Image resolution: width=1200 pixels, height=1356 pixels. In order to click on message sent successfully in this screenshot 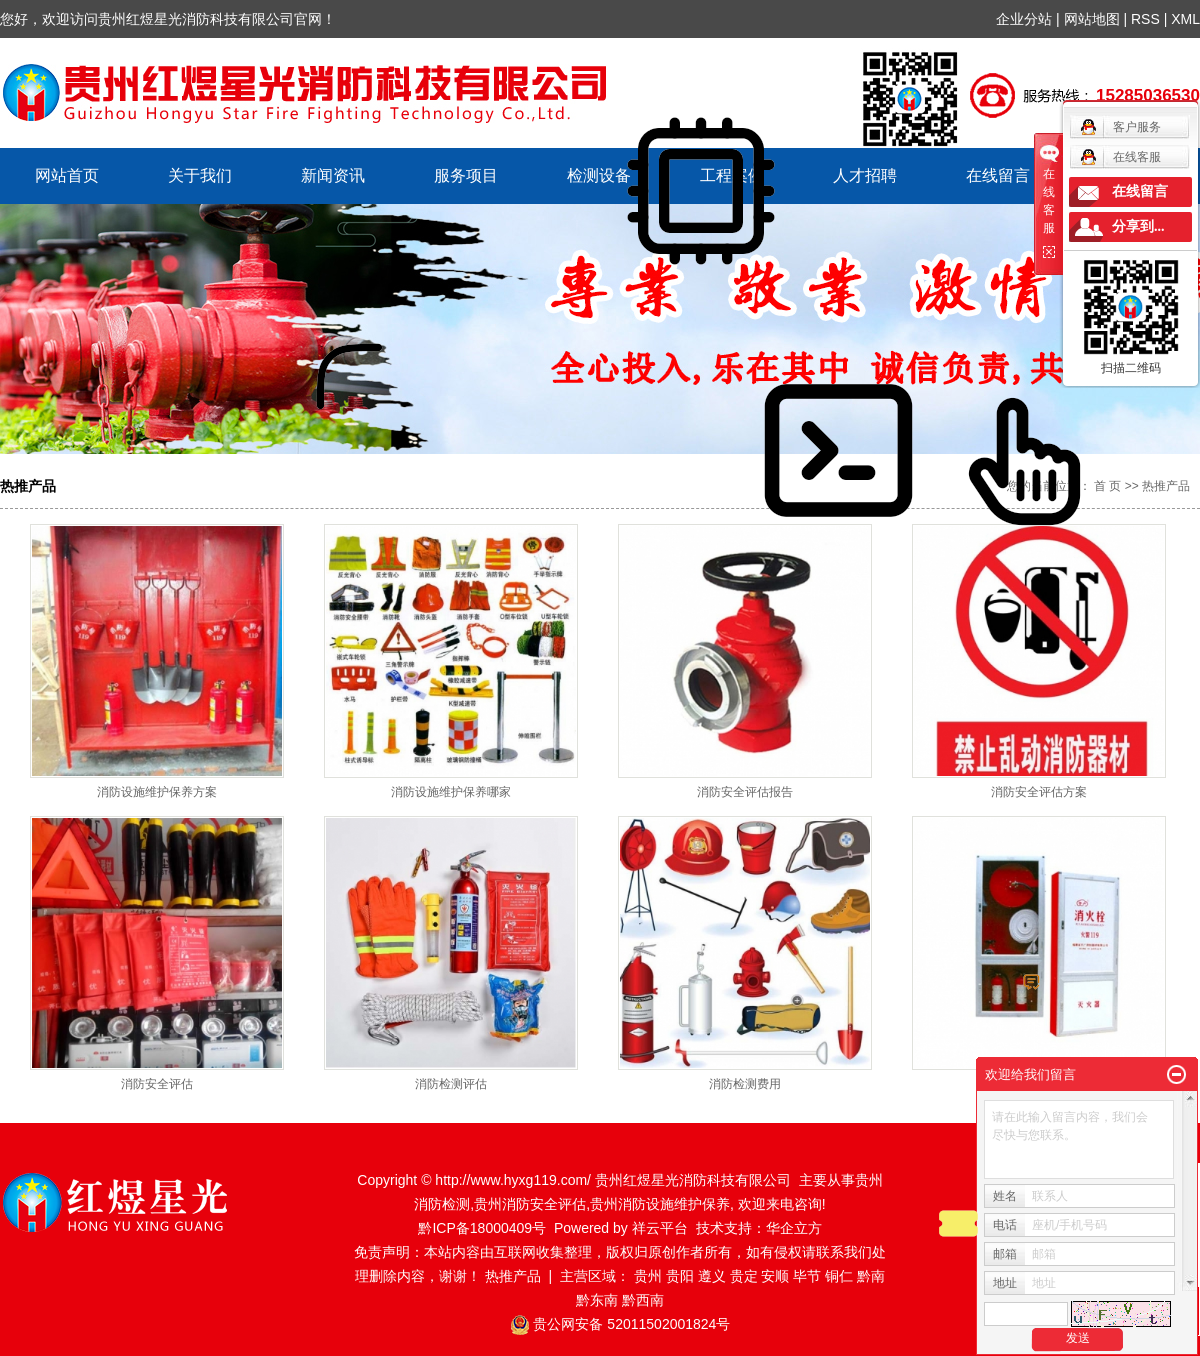, I will do `click(1031, 981)`.